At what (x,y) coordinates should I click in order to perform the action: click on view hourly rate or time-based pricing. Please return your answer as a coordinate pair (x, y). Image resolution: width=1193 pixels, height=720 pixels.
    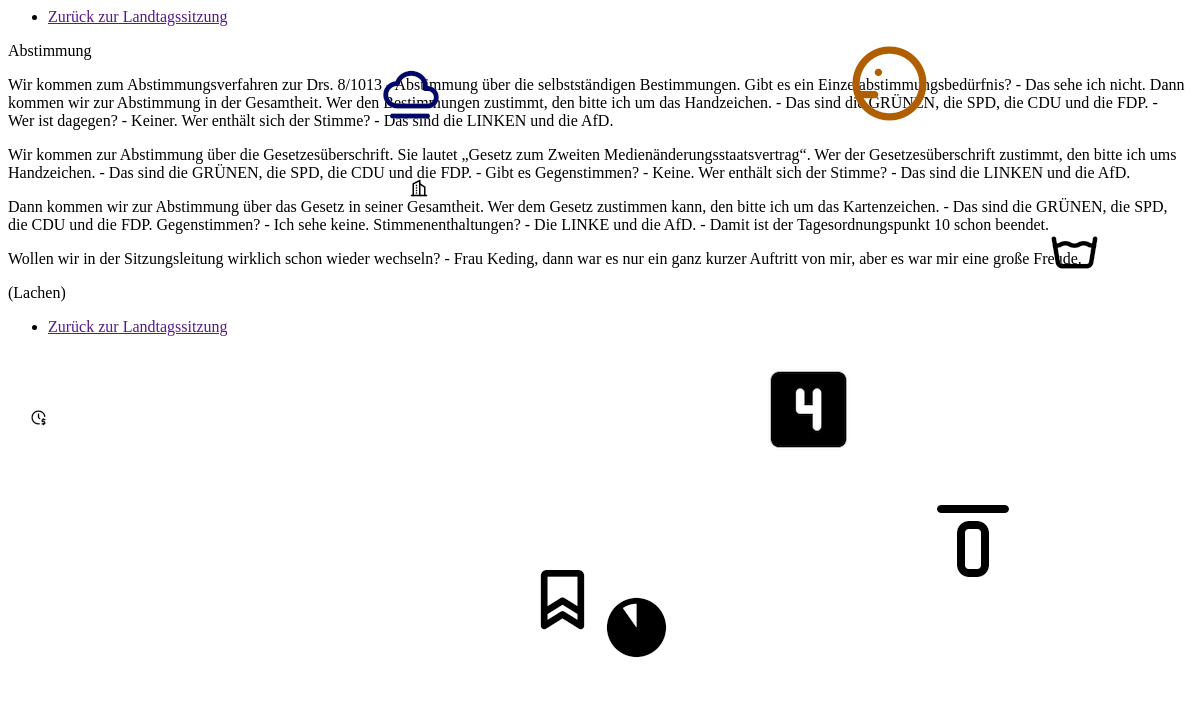
    Looking at the image, I should click on (38, 417).